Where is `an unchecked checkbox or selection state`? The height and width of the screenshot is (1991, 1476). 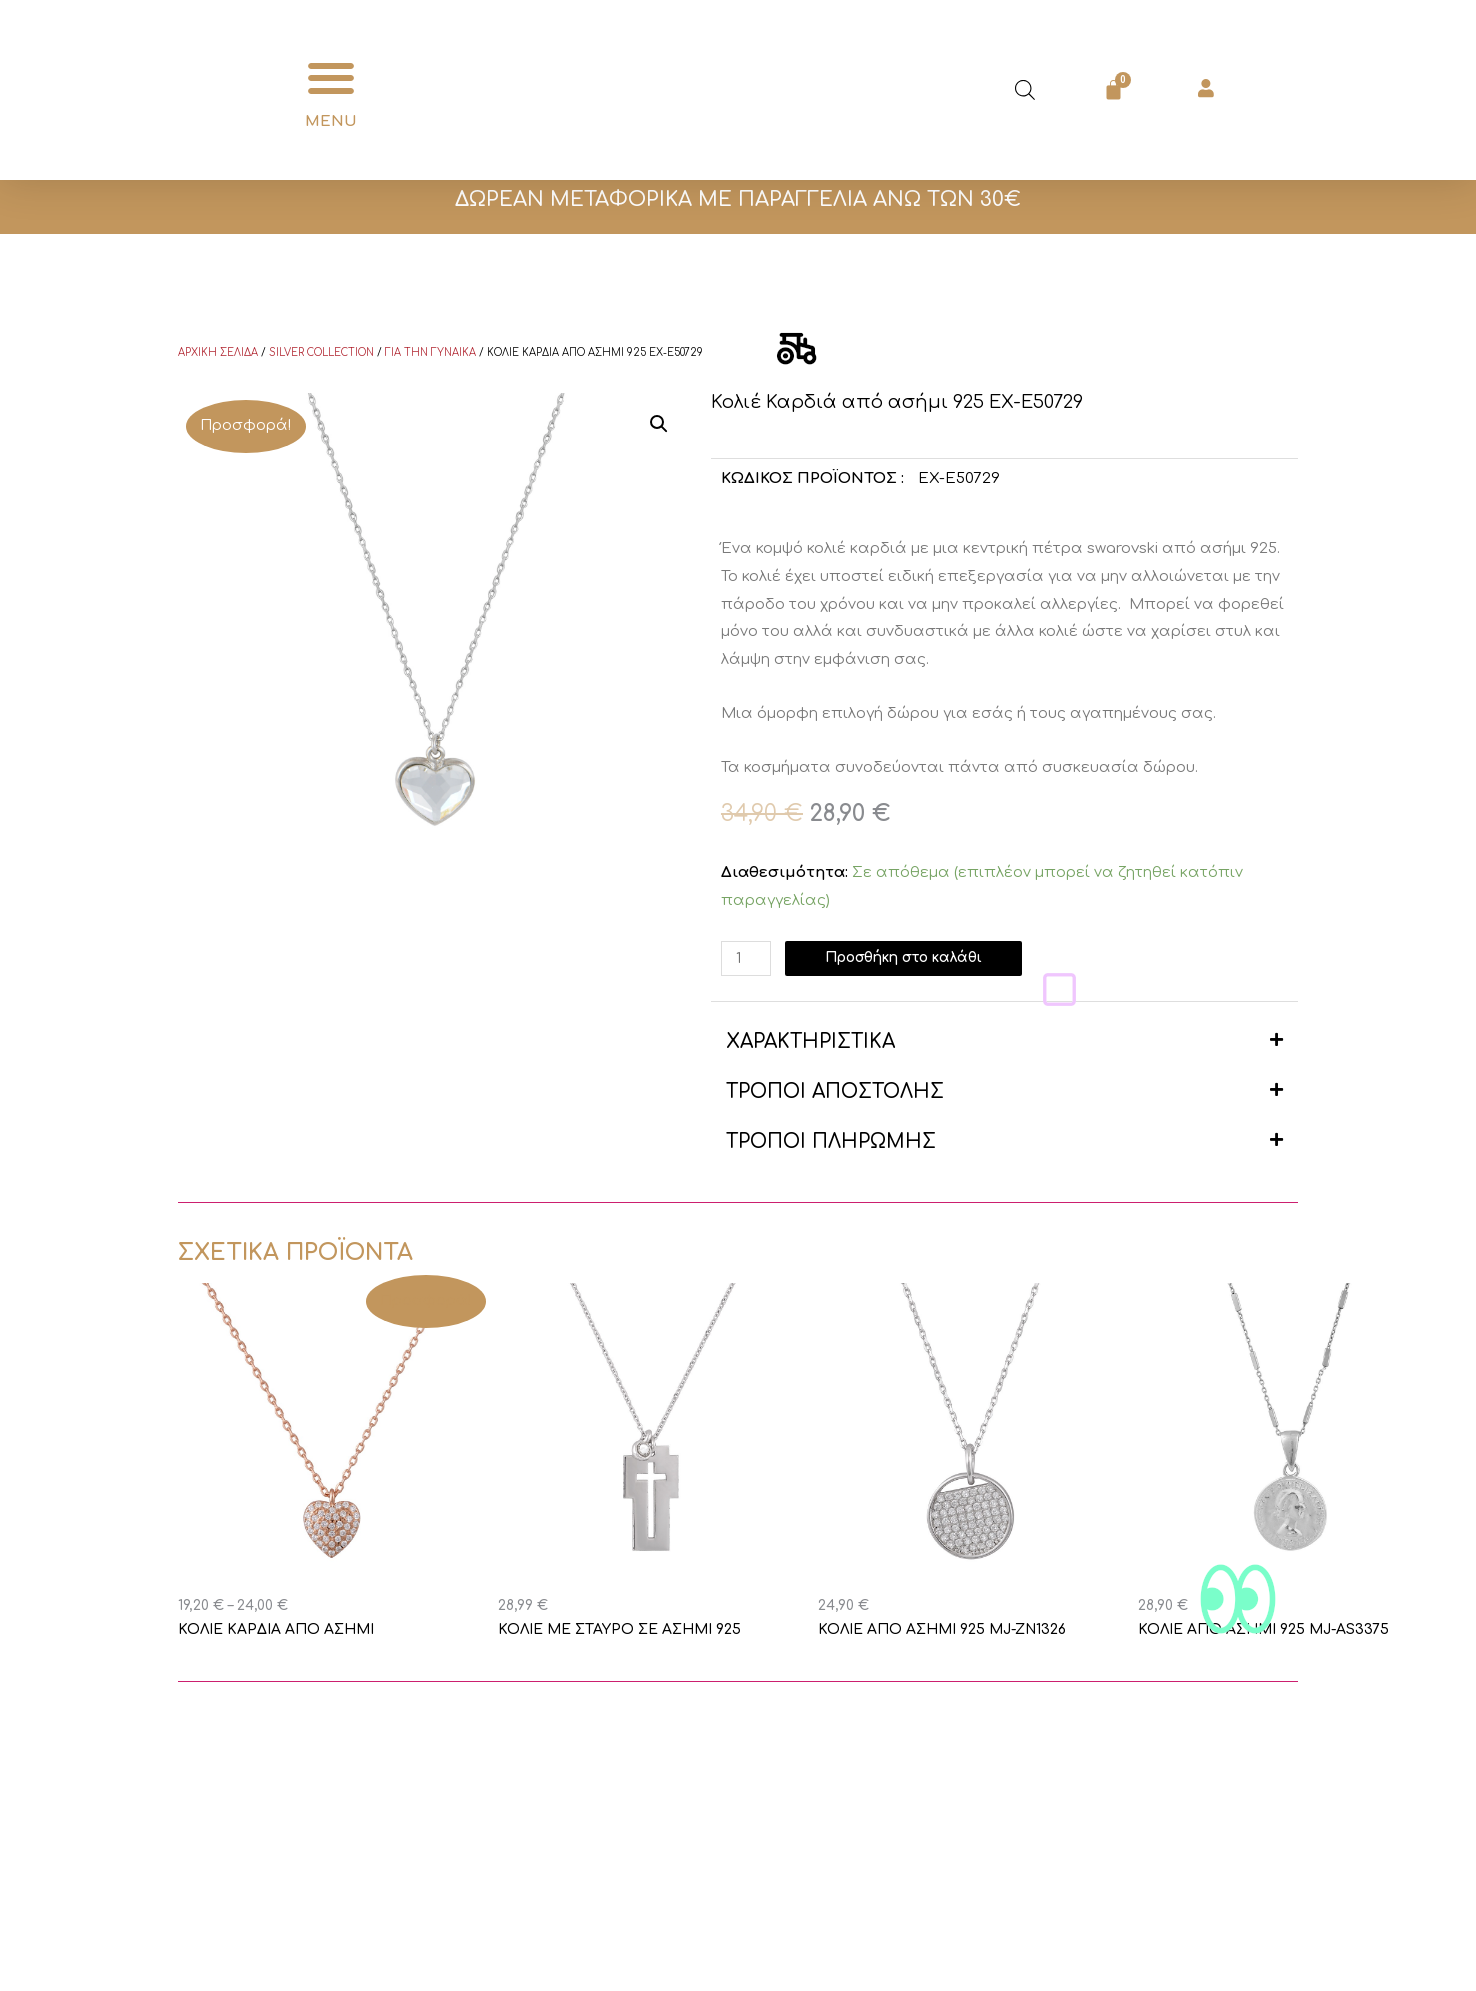 an unchecked checkbox or selection state is located at coordinates (1059, 989).